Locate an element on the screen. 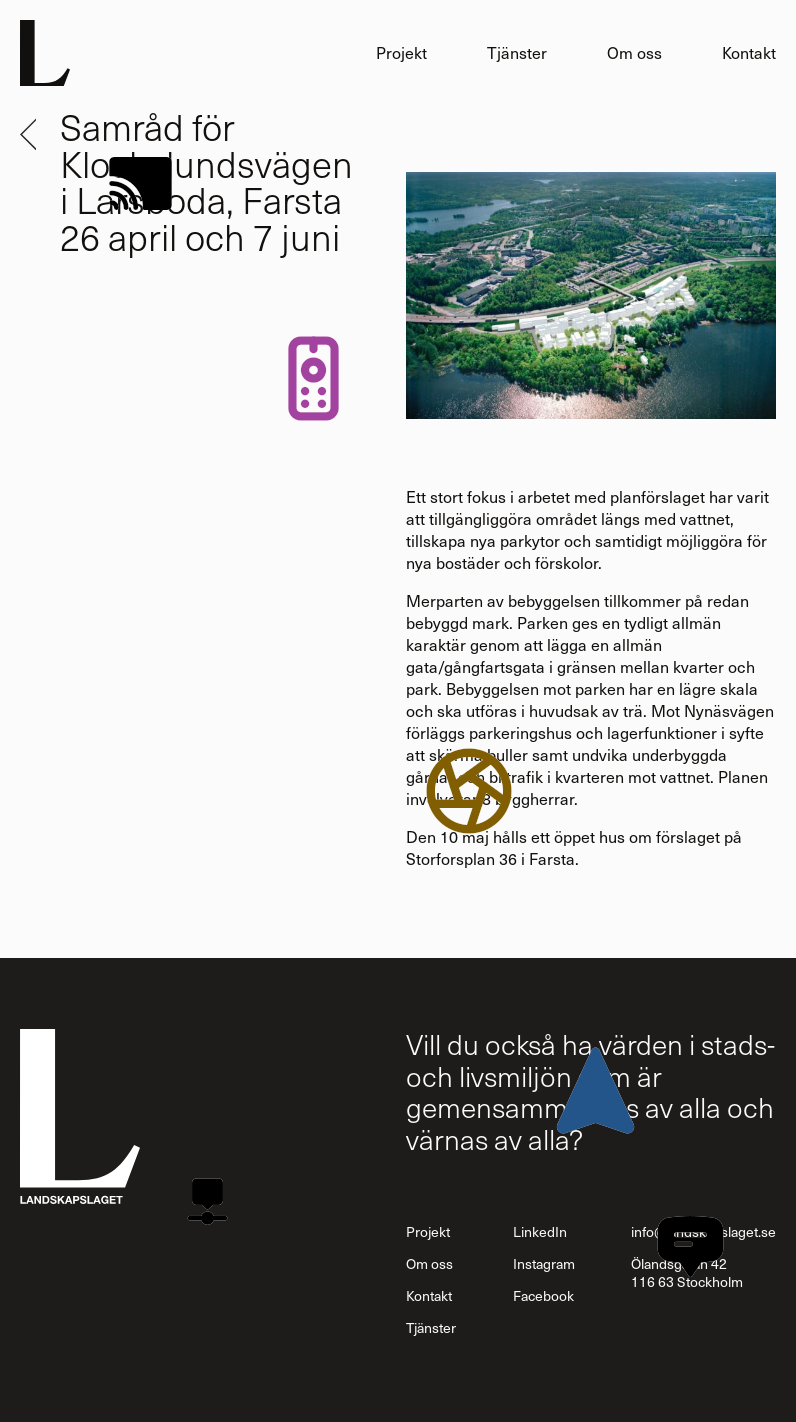 Image resolution: width=796 pixels, height=1422 pixels. adjust camera aperture settings is located at coordinates (469, 791).